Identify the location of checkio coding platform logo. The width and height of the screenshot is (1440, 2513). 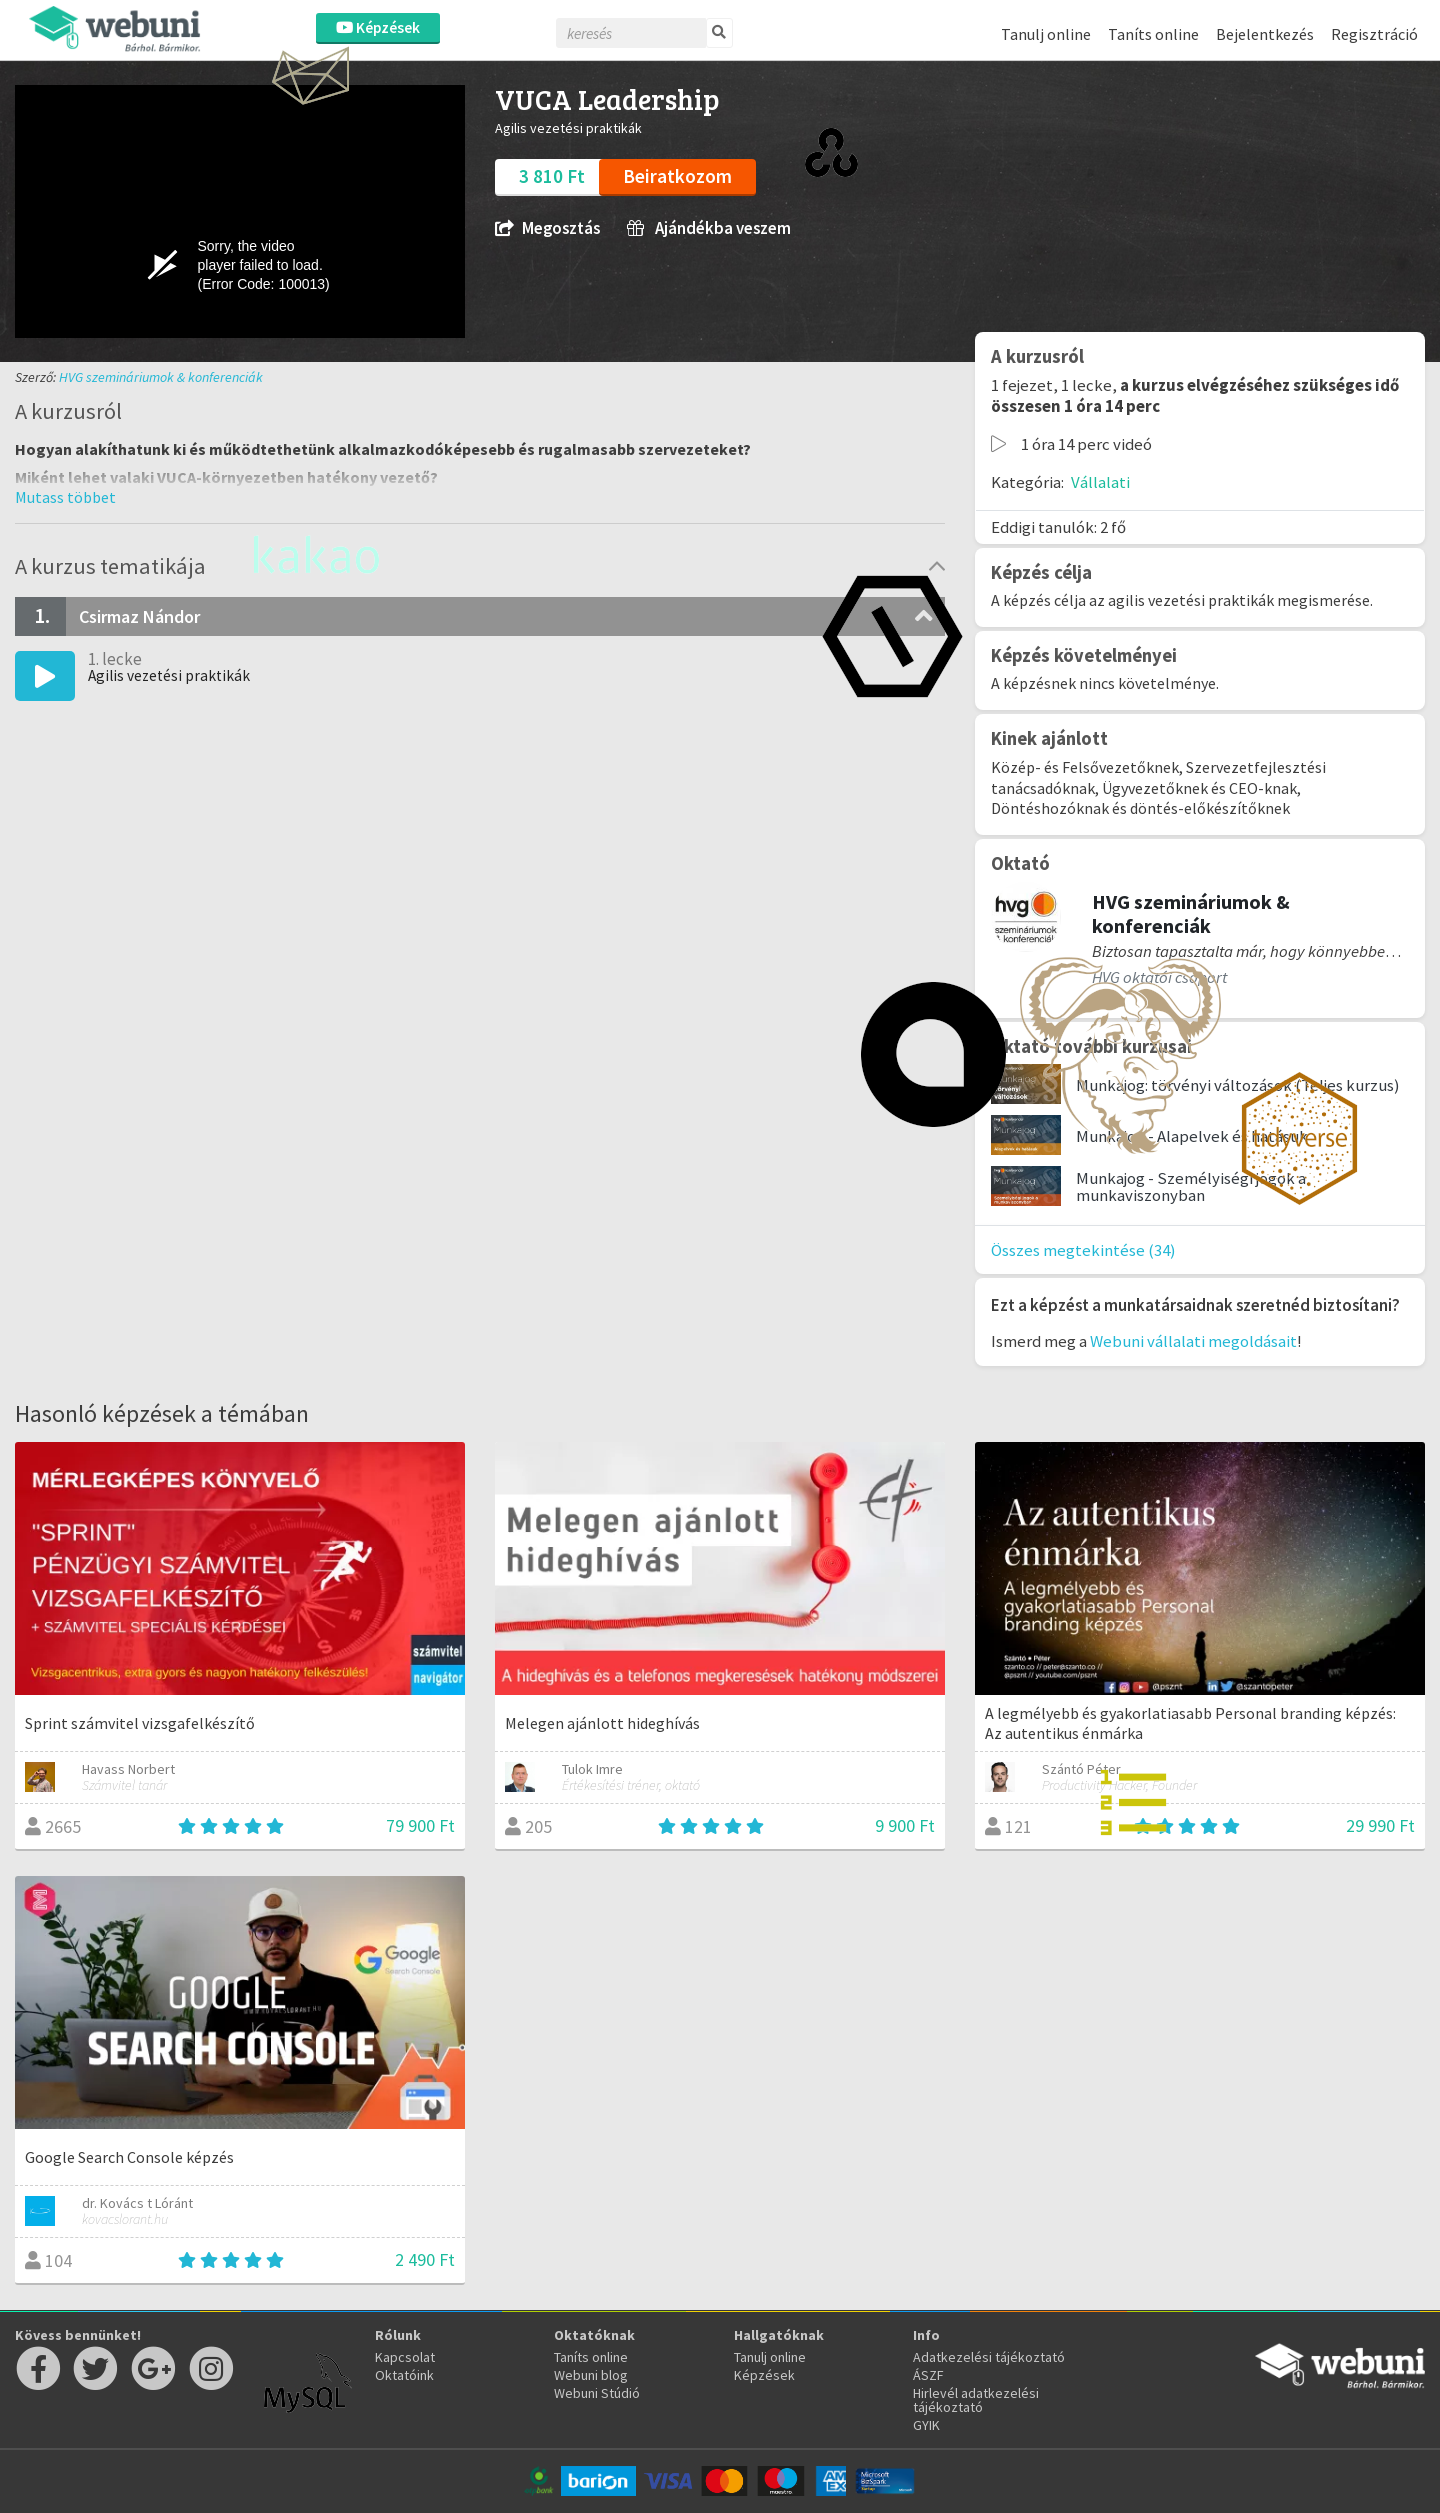
(310, 75).